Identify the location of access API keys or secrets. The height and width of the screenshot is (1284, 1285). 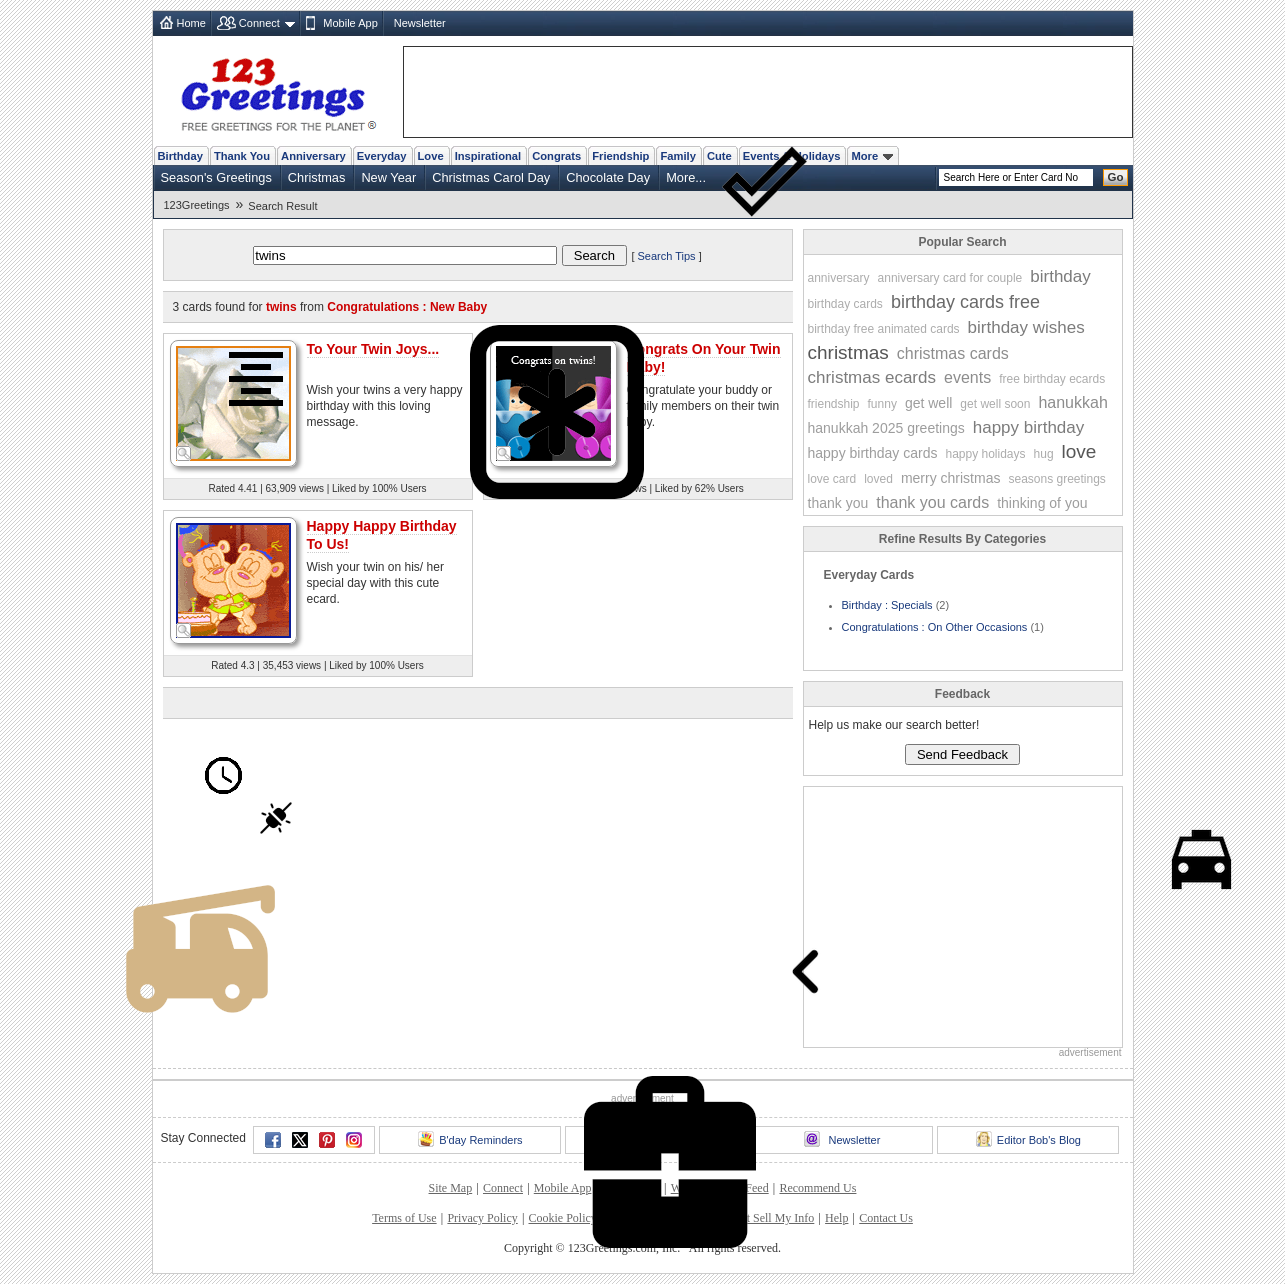
(557, 412).